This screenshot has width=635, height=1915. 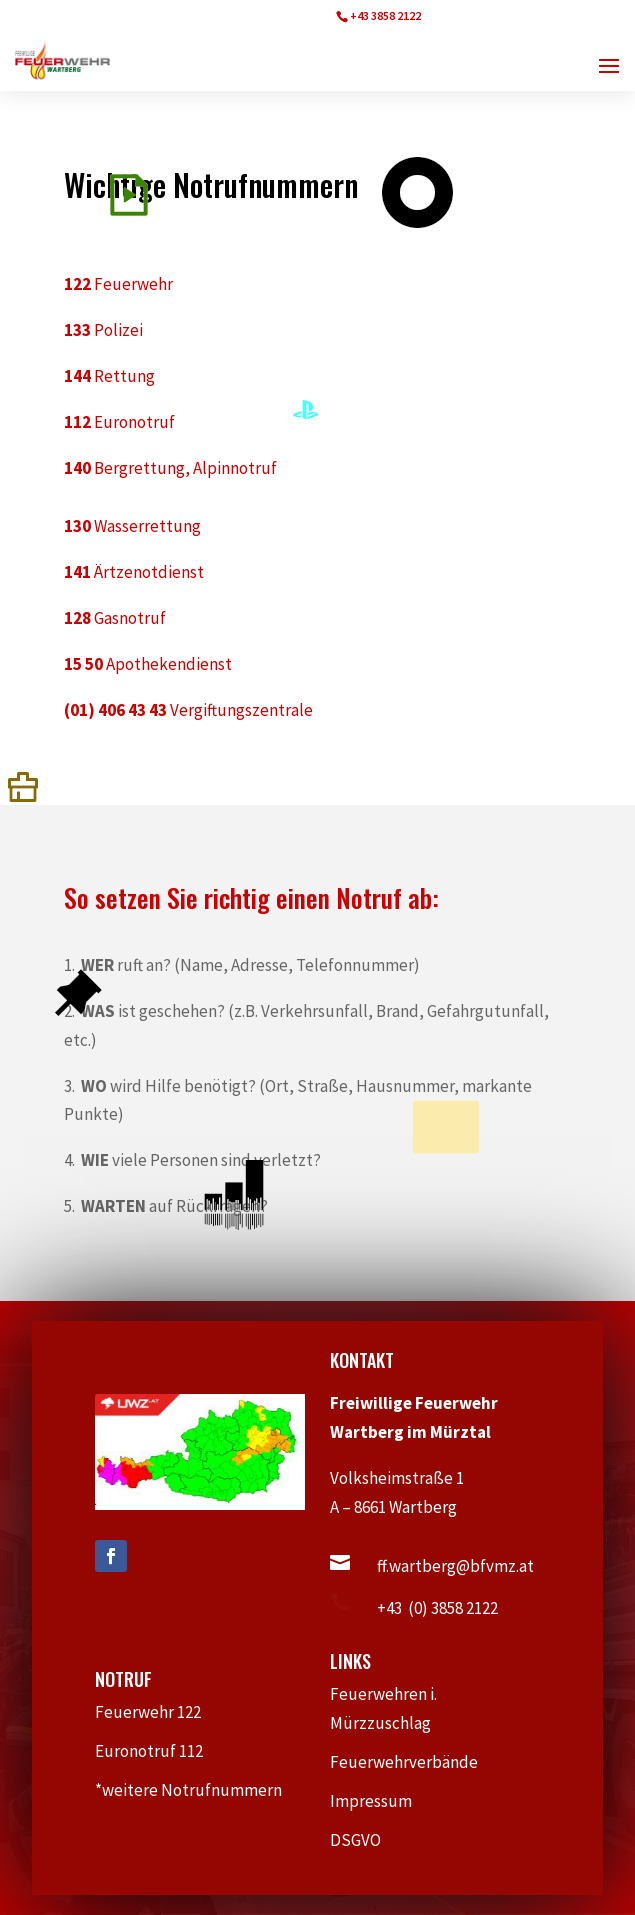 What do you see at coordinates (234, 1195) in the screenshot?
I see `open soundcharts music analytics platform` at bounding box center [234, 1195].